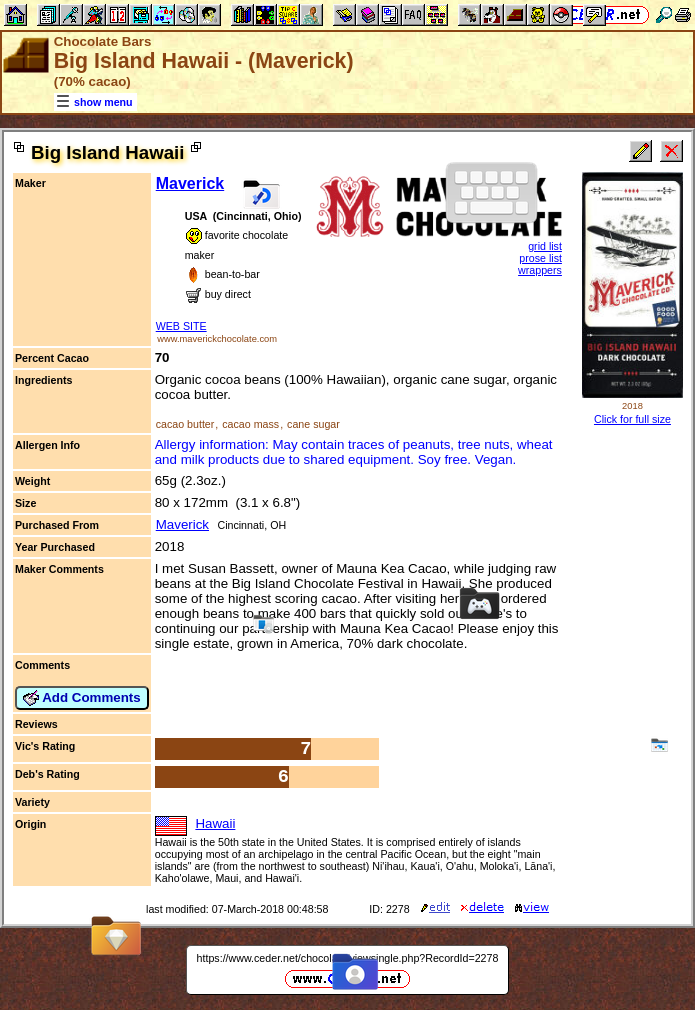 The image size is (695, 1010). Describe the element at coordinates (263, 623) in the screenshot. I see `open folder containing program executables` at that location.